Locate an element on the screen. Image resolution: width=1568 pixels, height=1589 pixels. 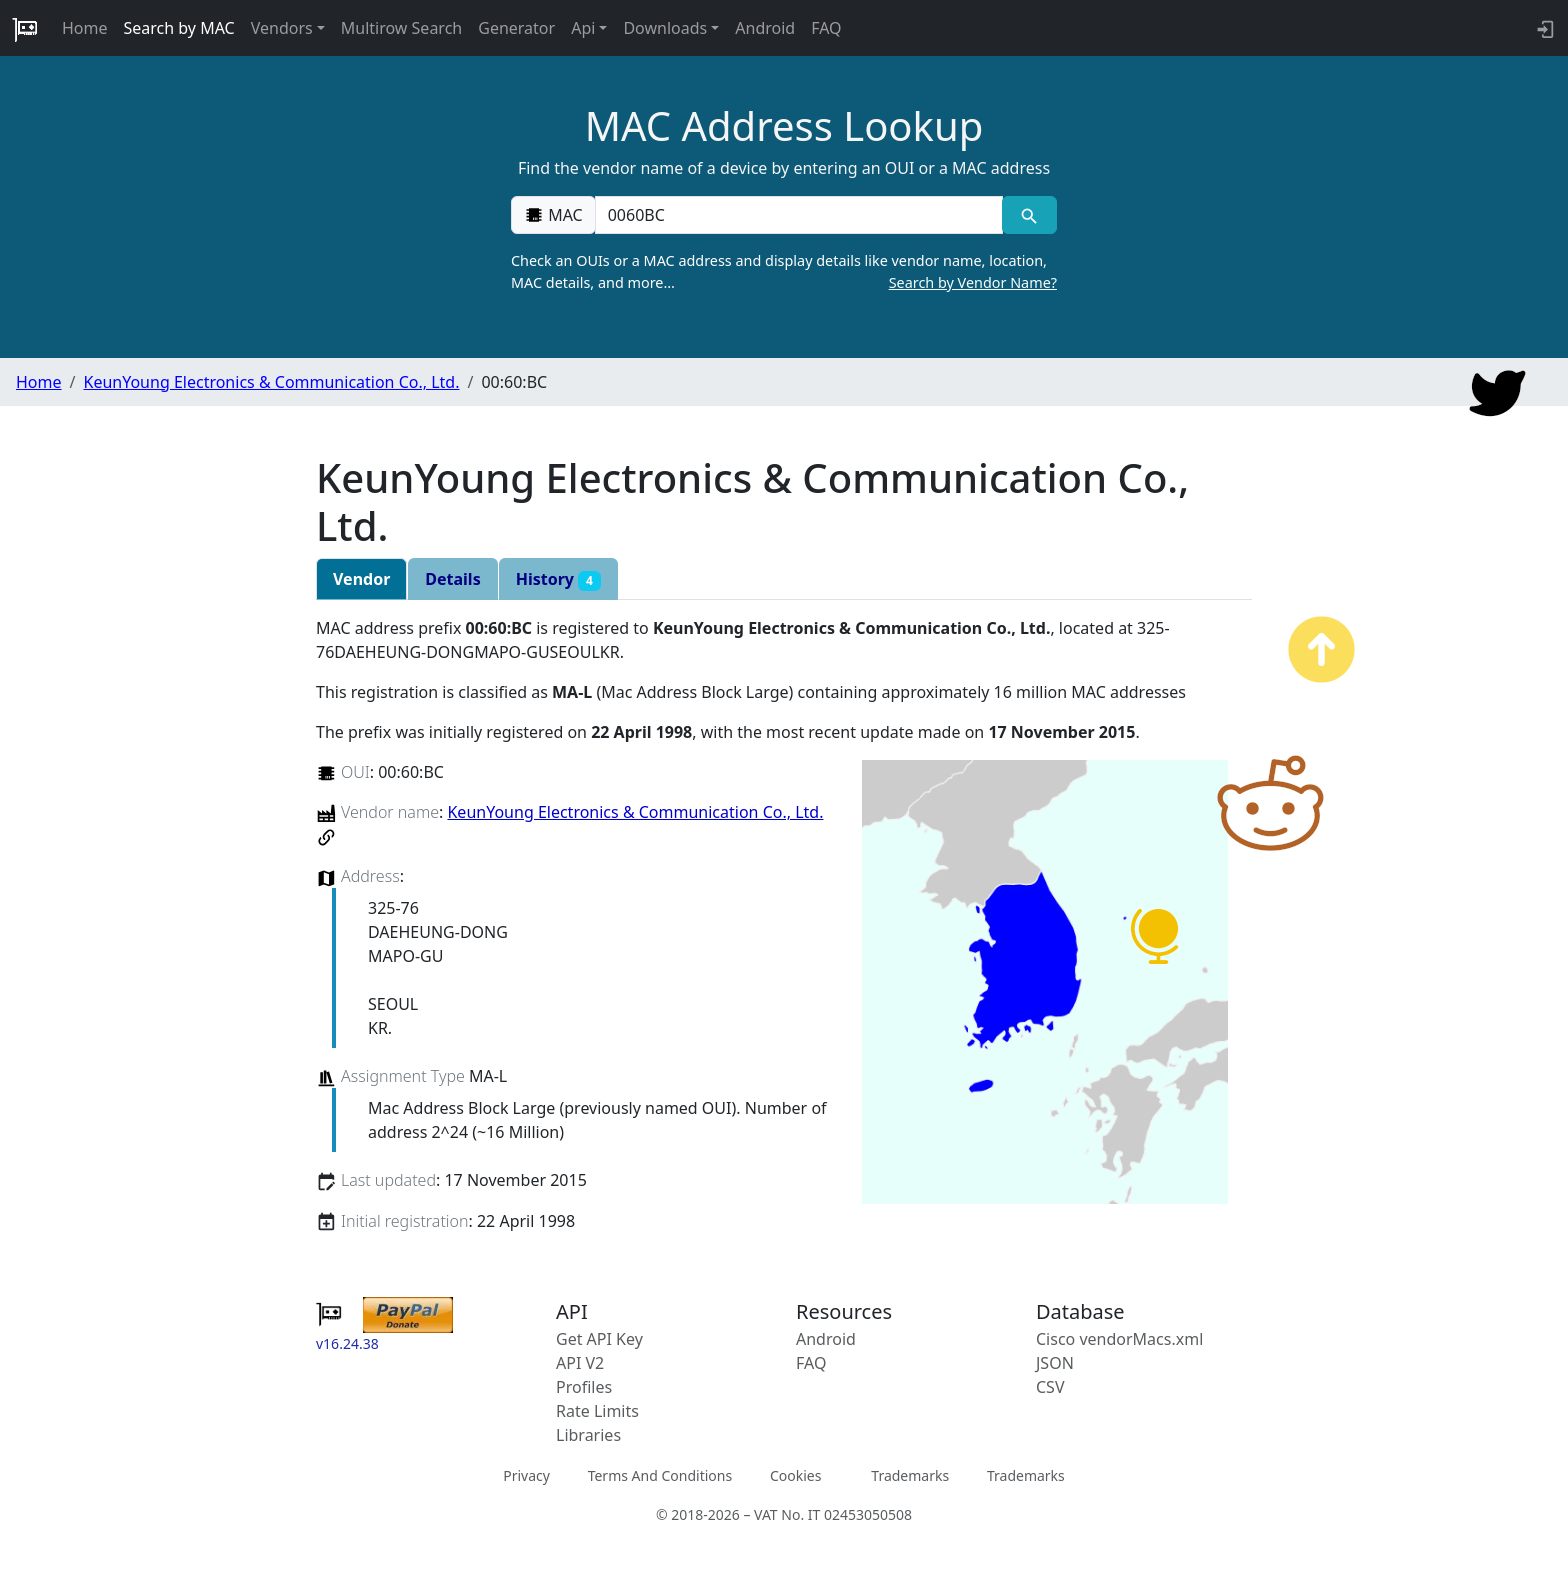
access global or international settings is located at coordinates (1156, 934).